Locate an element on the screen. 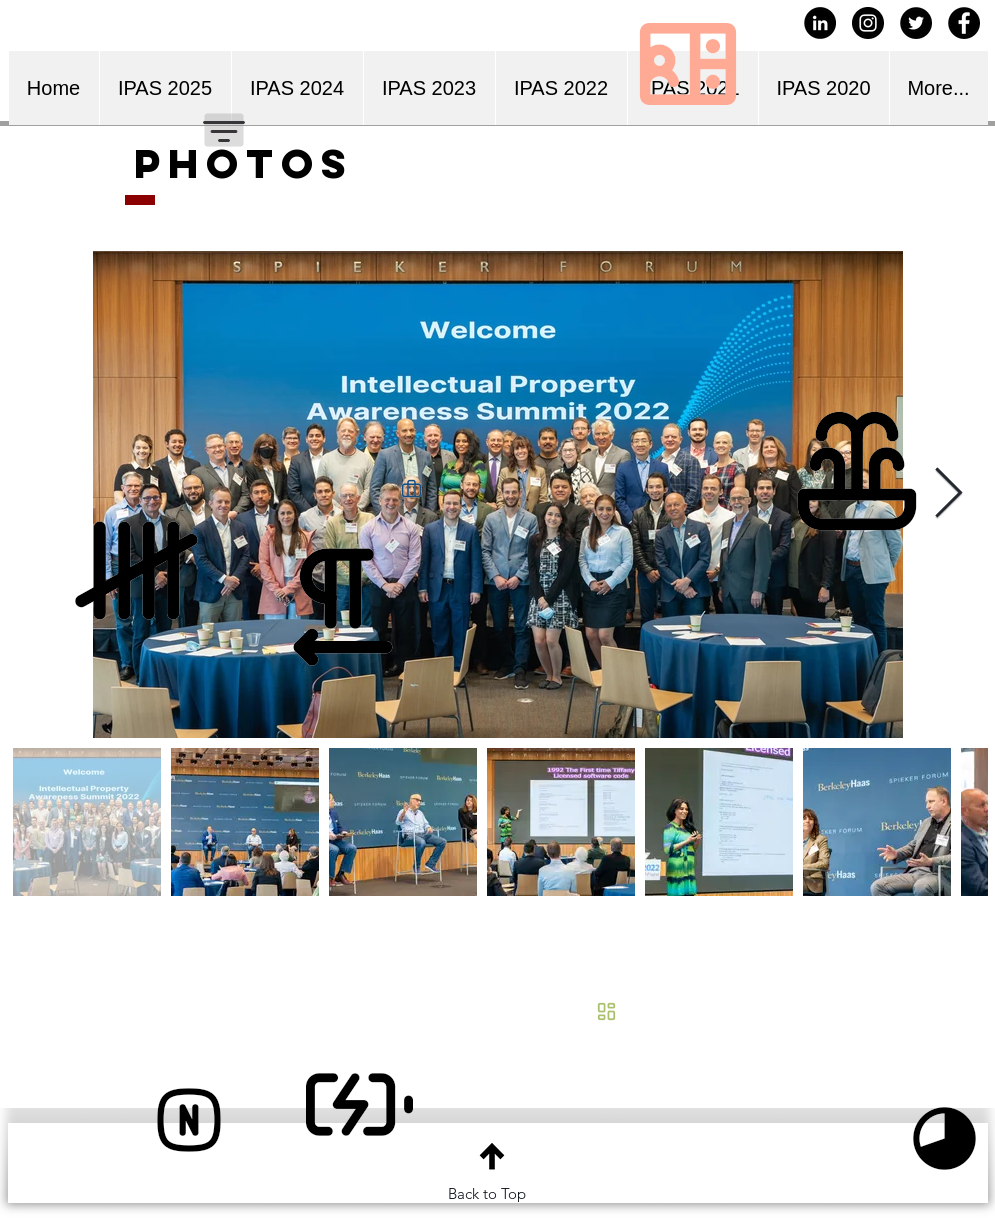 The image size is (995, 1218). switch text direction to right-to-left is located at coordinates (343, 604).